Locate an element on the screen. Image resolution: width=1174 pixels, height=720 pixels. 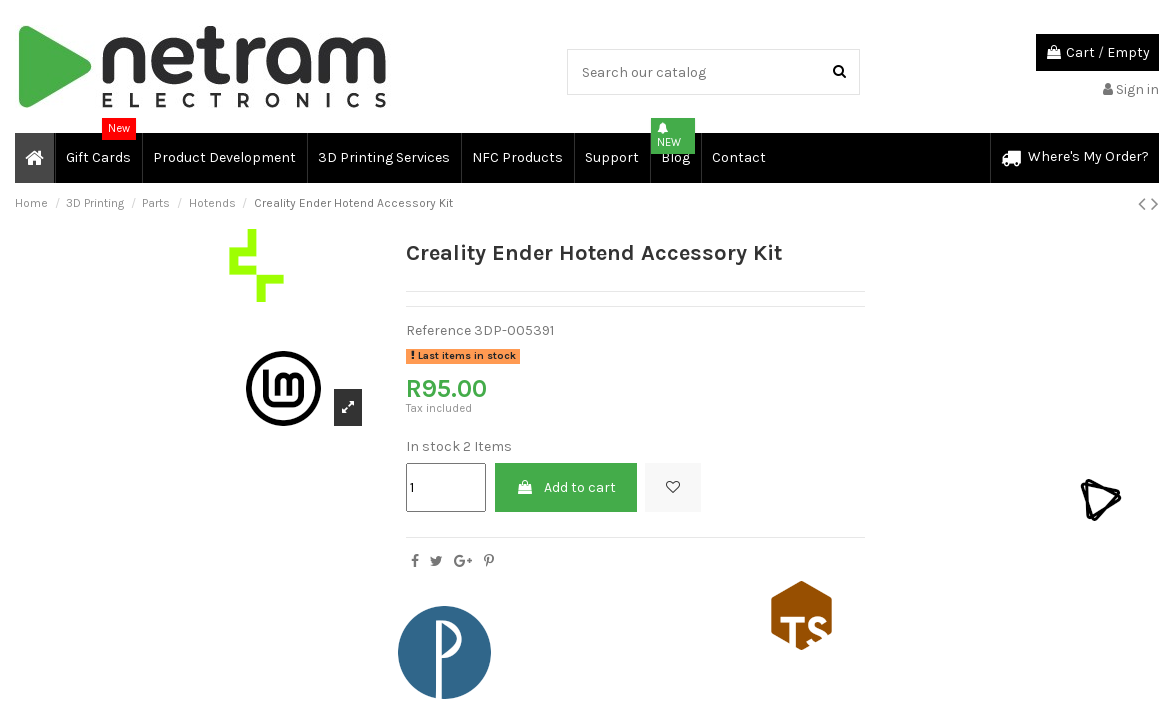
deepcool brand logo is located at coordinates (256, 265).